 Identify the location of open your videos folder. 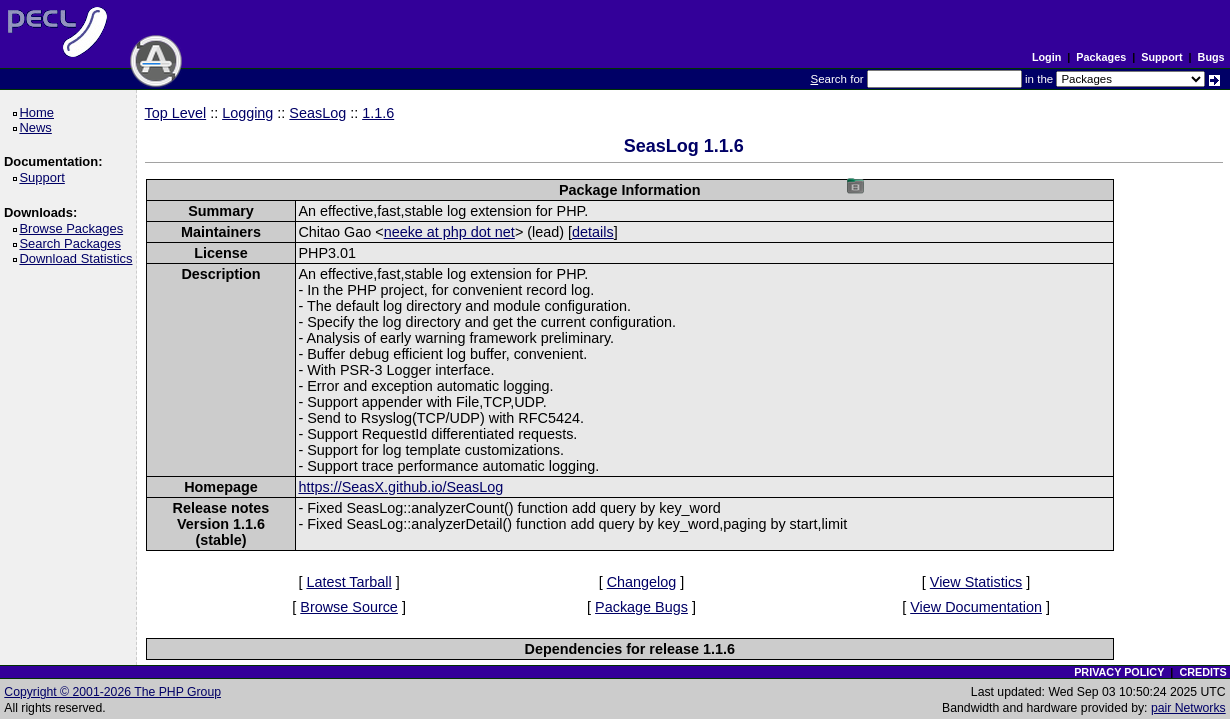
(855, 185).